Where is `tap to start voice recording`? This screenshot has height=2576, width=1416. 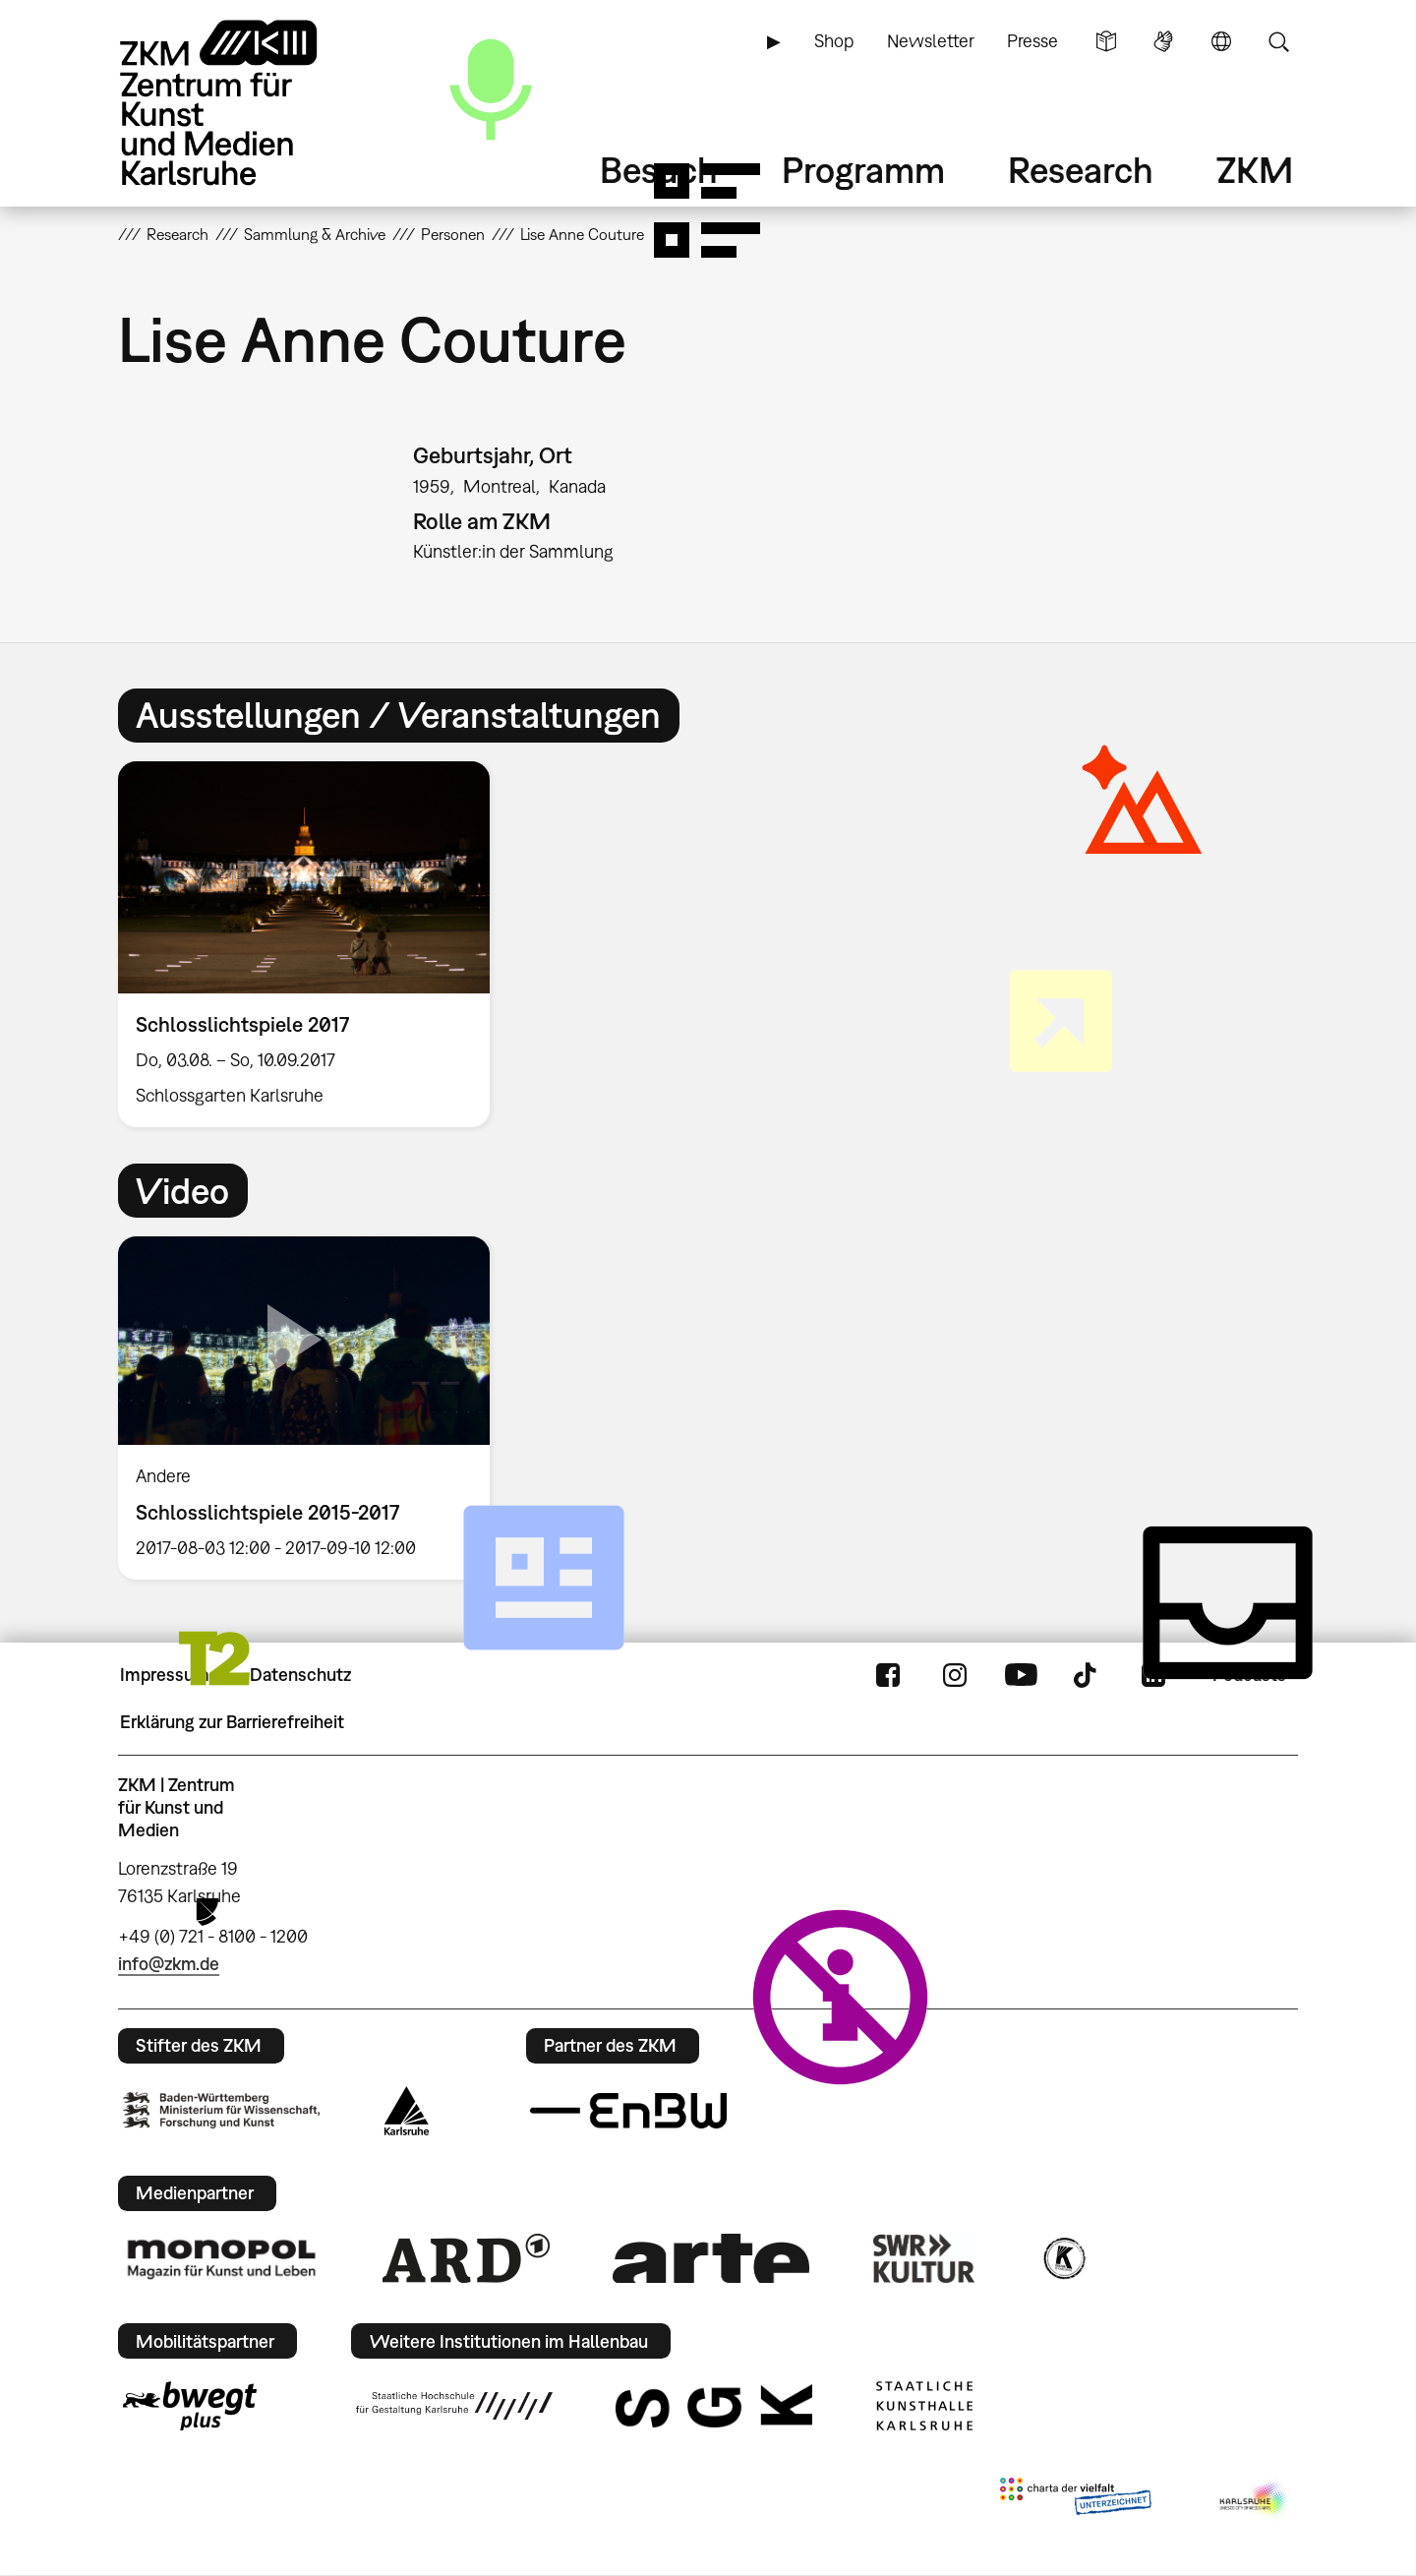
tap to start voice recording is located at coordinates (491, 90).